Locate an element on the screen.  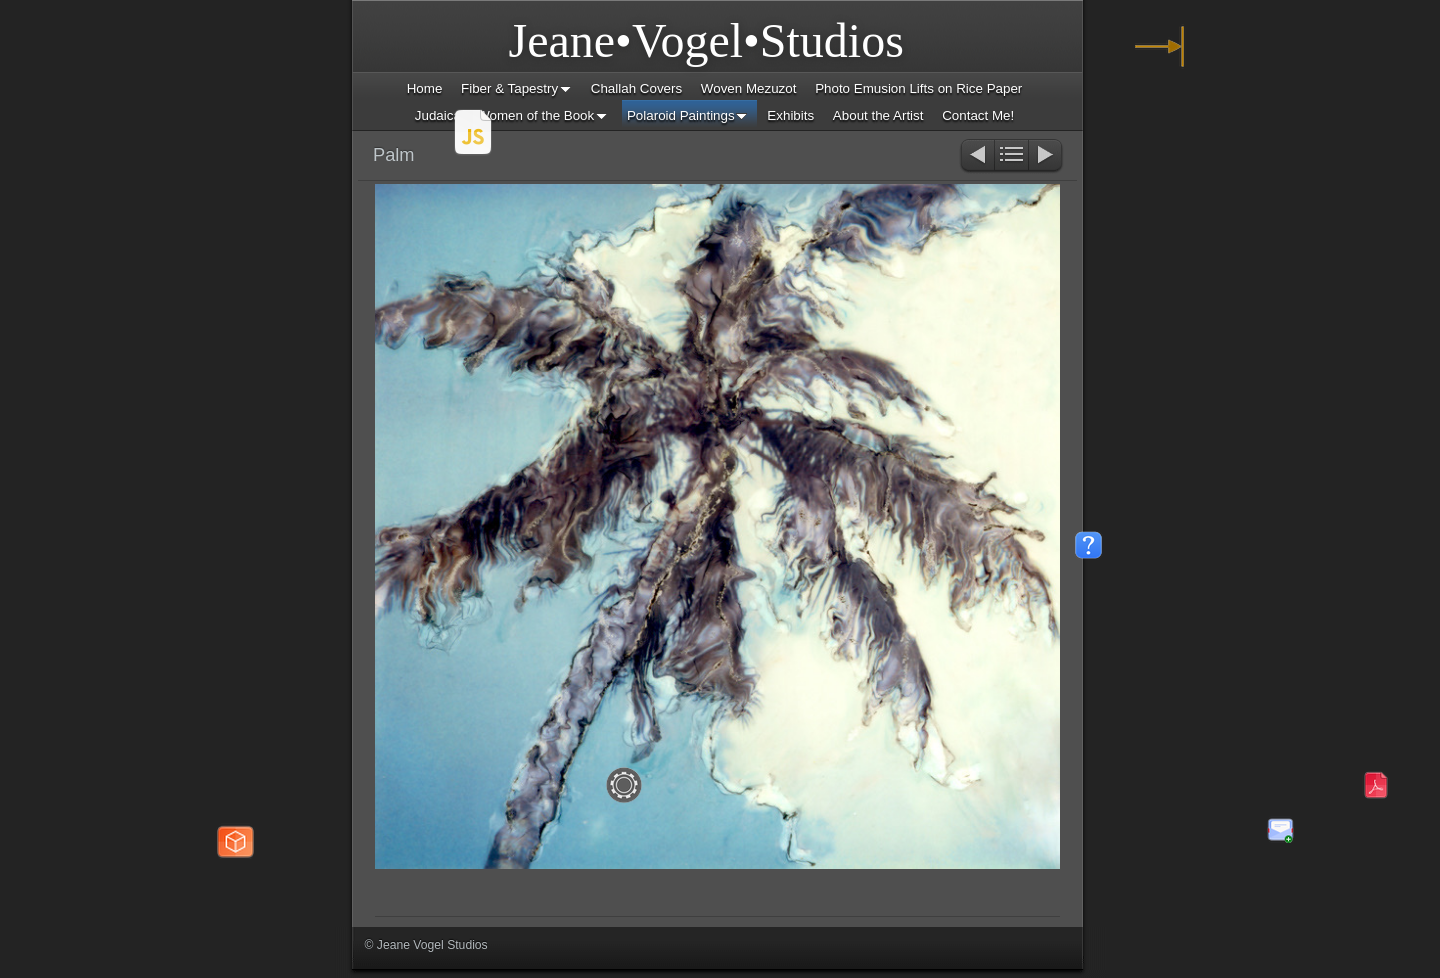
access help and support documentation is located at coordinates (1088, 545).